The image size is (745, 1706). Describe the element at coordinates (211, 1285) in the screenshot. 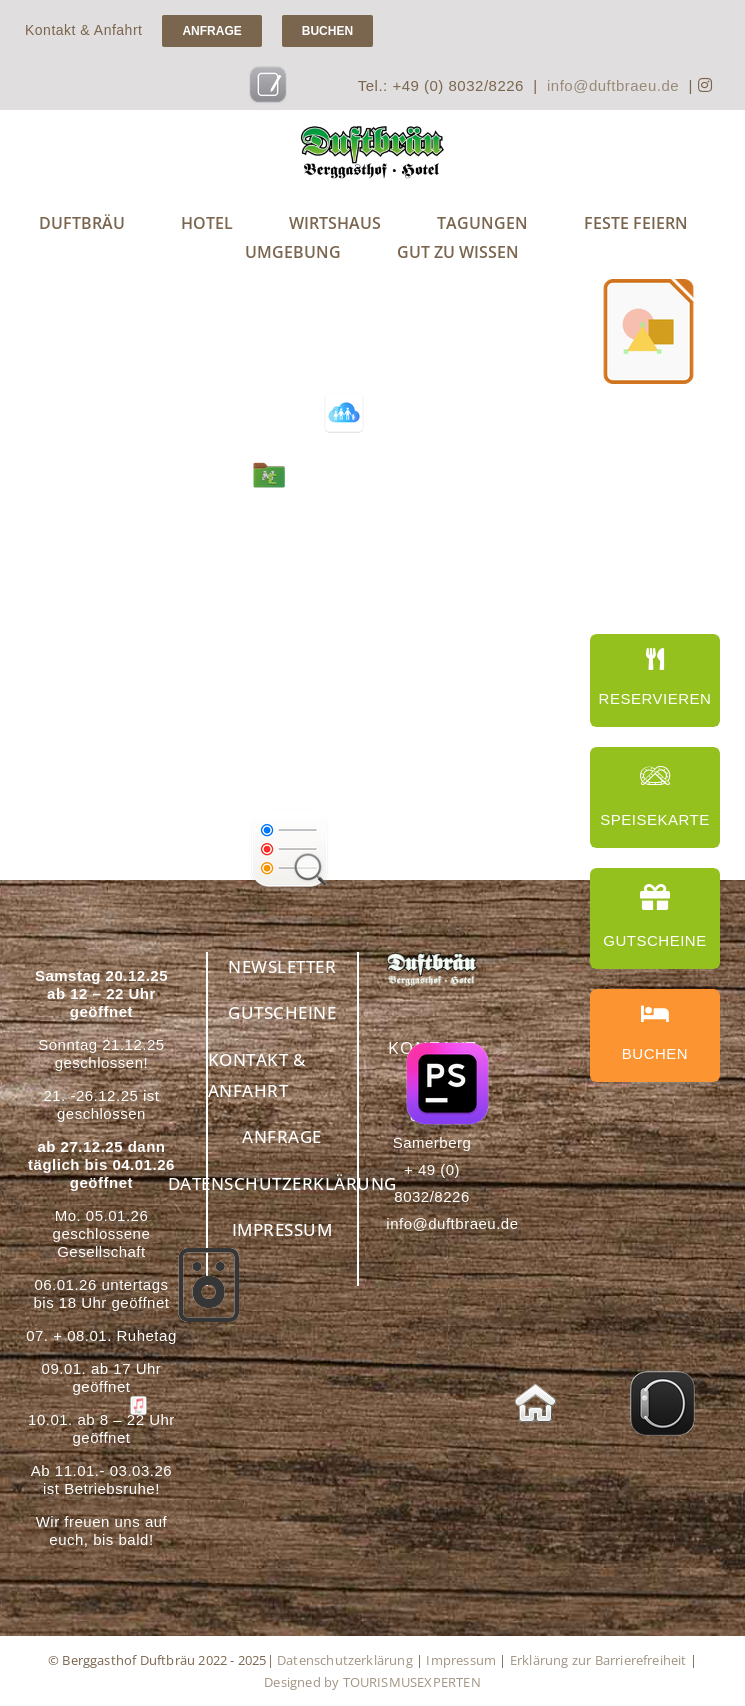

I see `open rhythmbox music player` at that location.